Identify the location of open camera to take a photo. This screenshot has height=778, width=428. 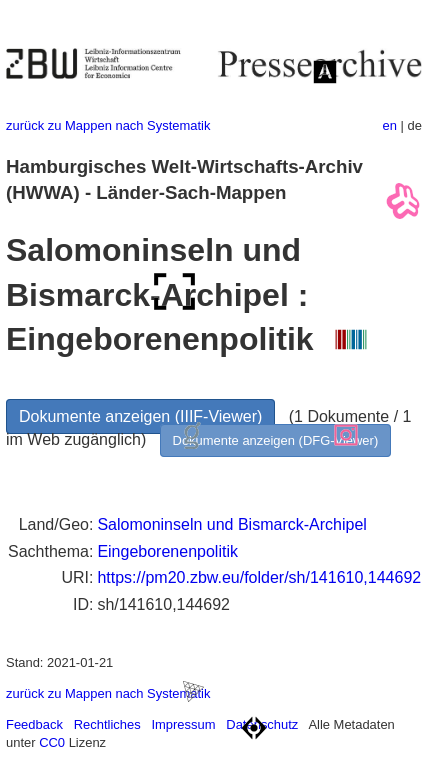
(346, 435).